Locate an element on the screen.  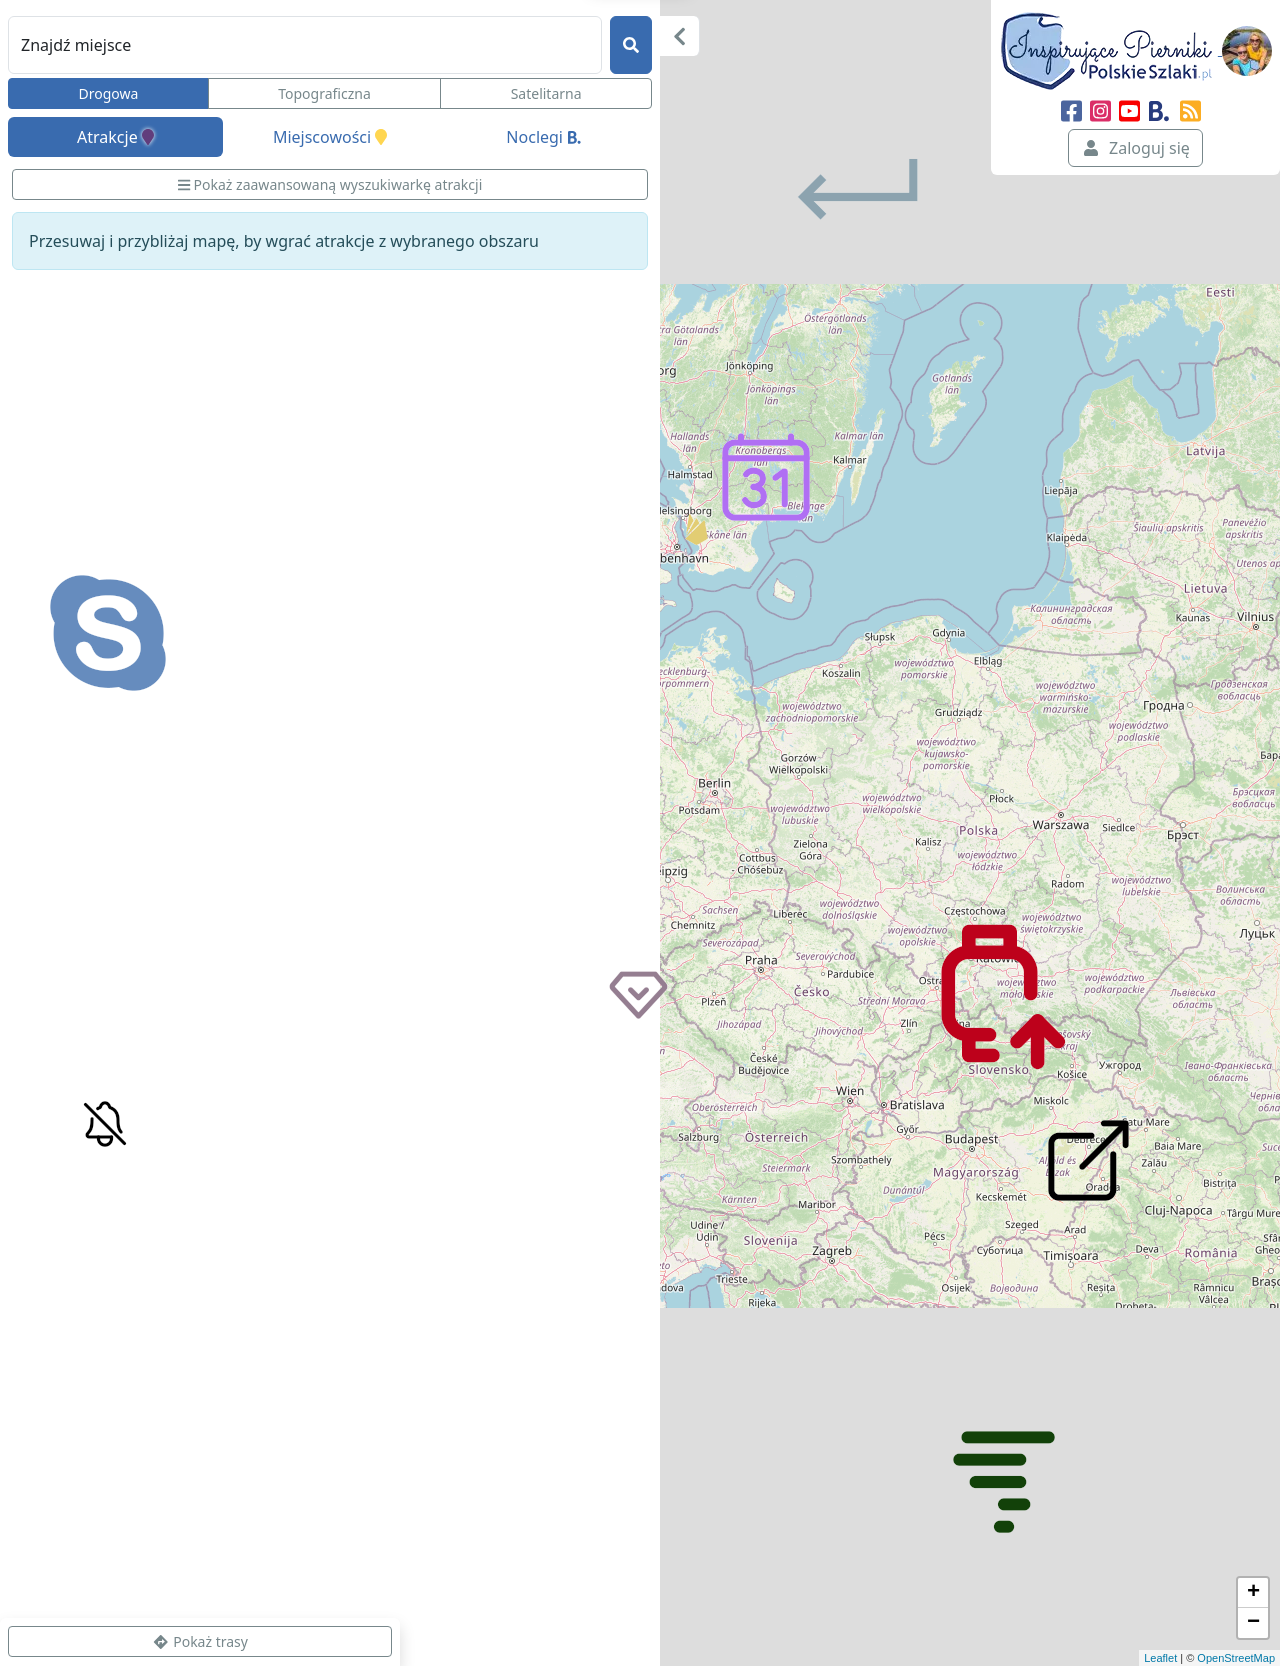
view or select a specific date is located at coordinates (766, 477).